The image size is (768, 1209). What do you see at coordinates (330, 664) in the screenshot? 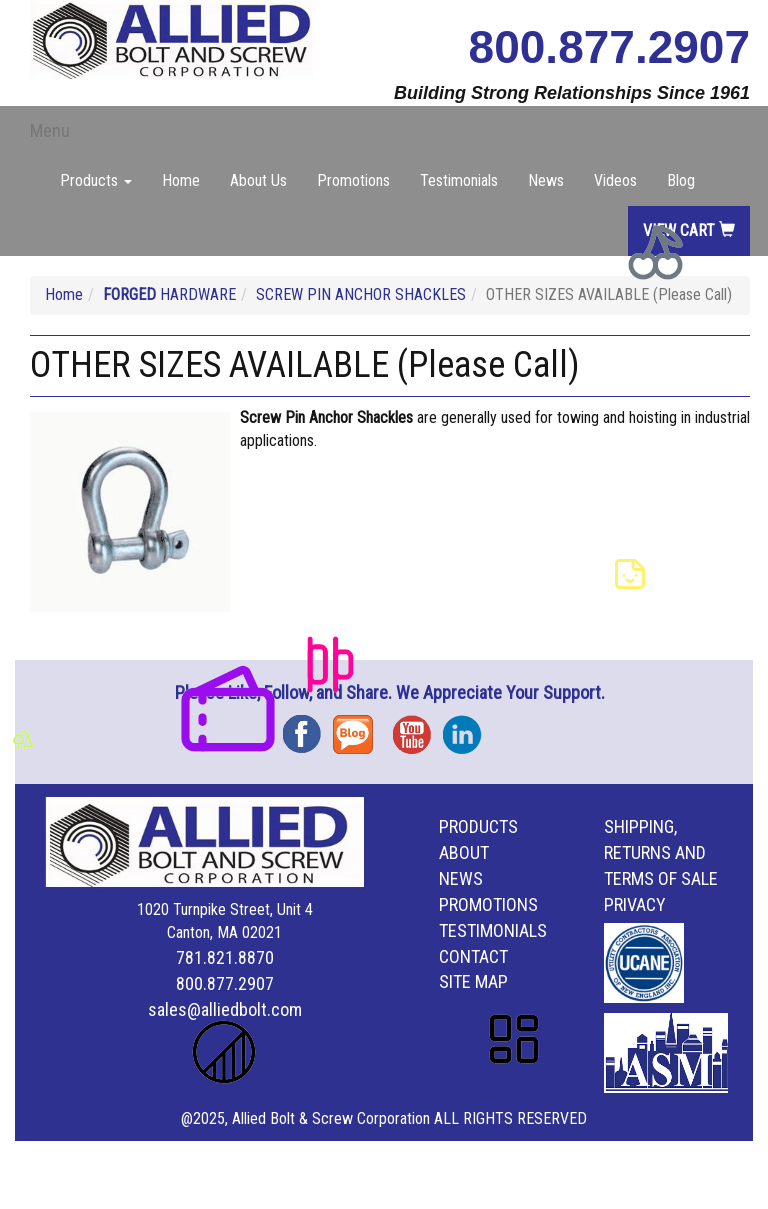
I see `distribute objects from the left edge` at bounding box center [330, 664].